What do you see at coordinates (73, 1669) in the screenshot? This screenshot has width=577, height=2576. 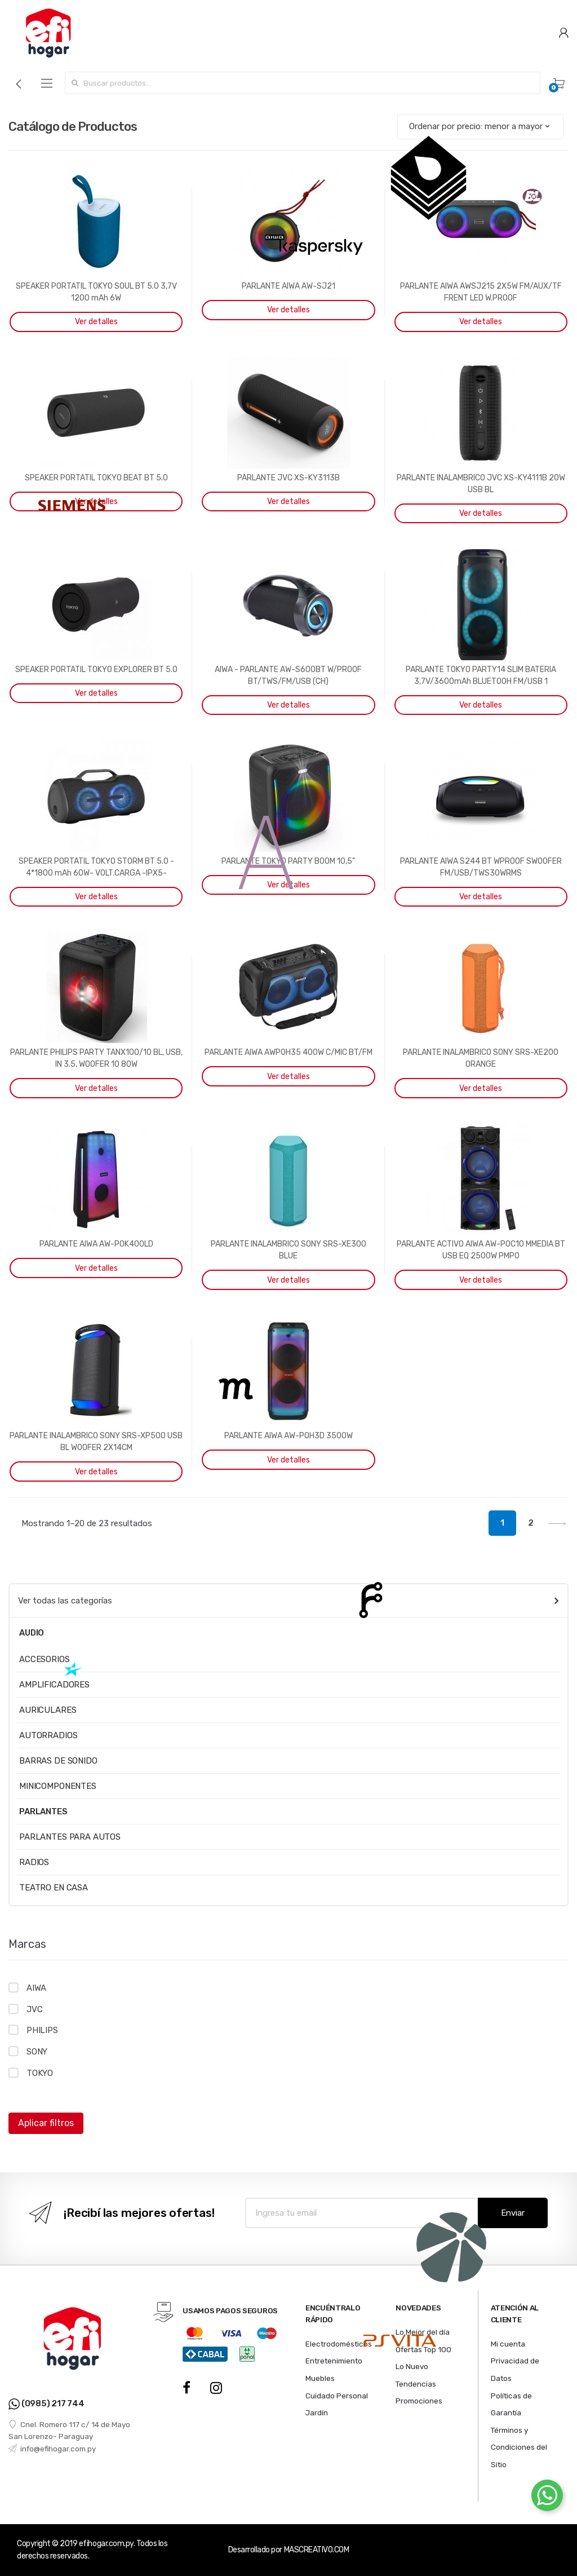 I see `visit the ESEA gaming platform` at bounding box center [73, 1669].